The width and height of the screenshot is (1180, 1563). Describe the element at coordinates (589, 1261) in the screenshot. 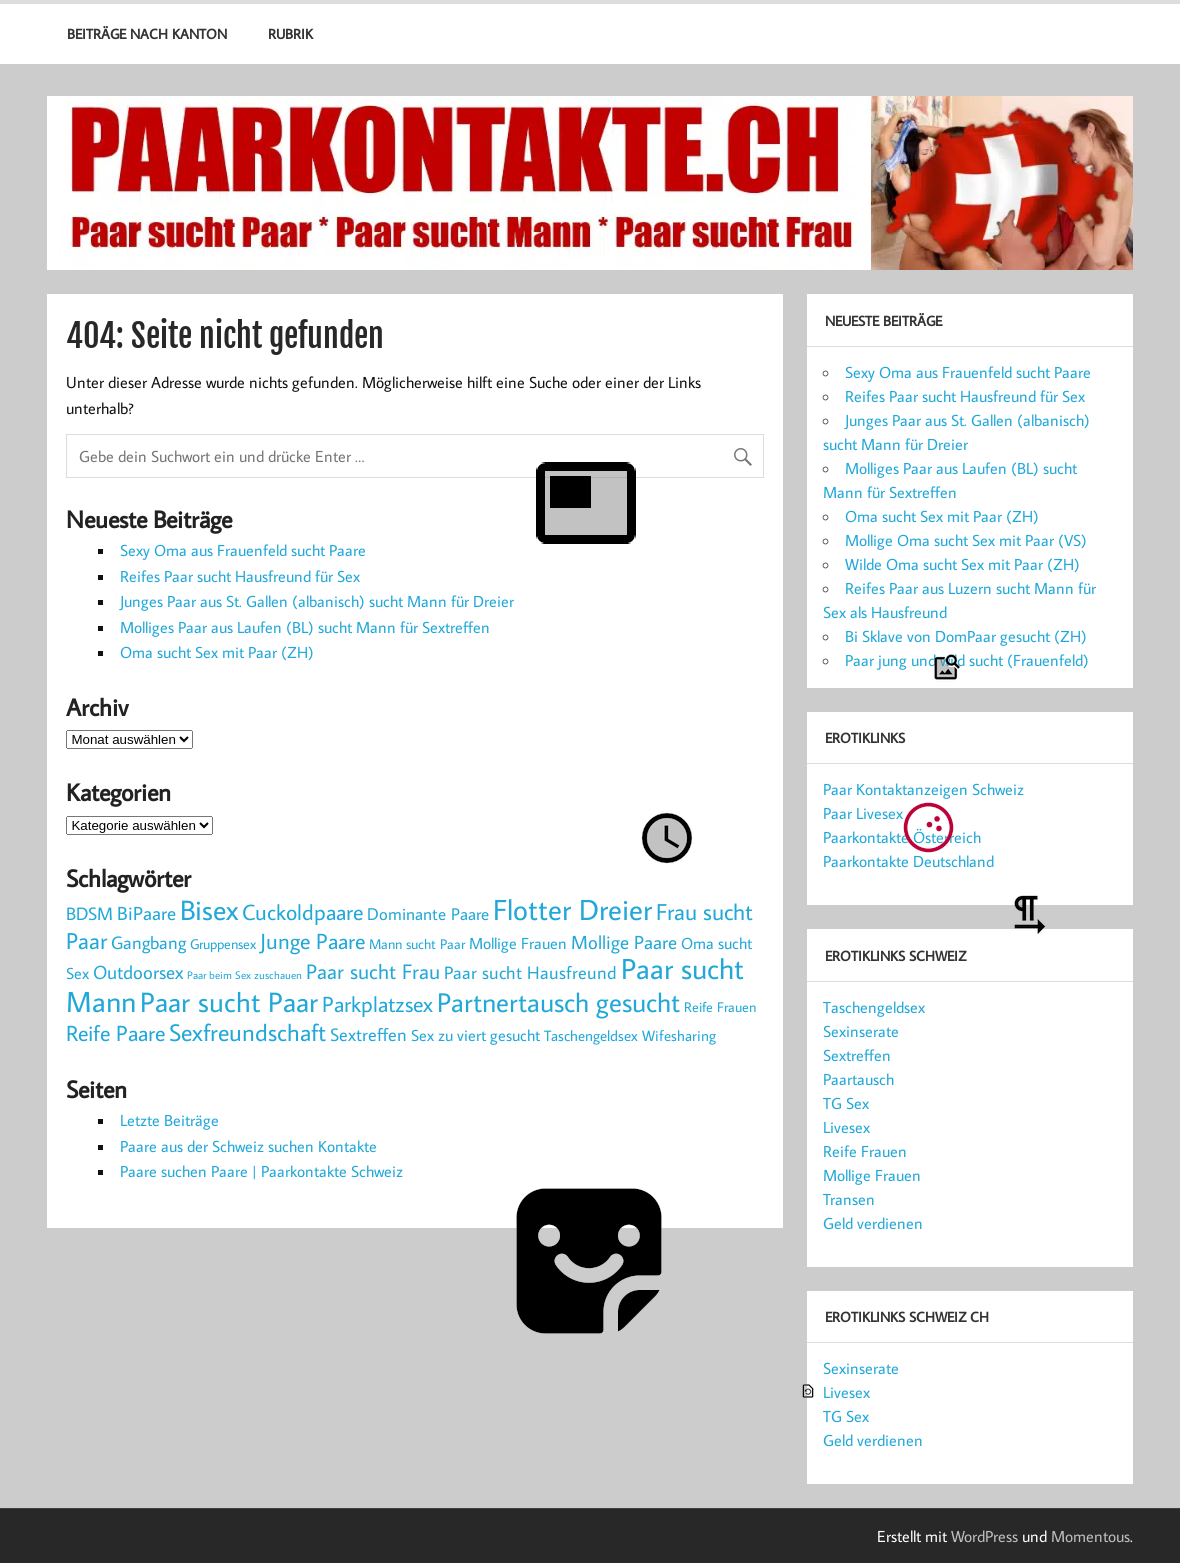

I see `open sticker picker` at that location.